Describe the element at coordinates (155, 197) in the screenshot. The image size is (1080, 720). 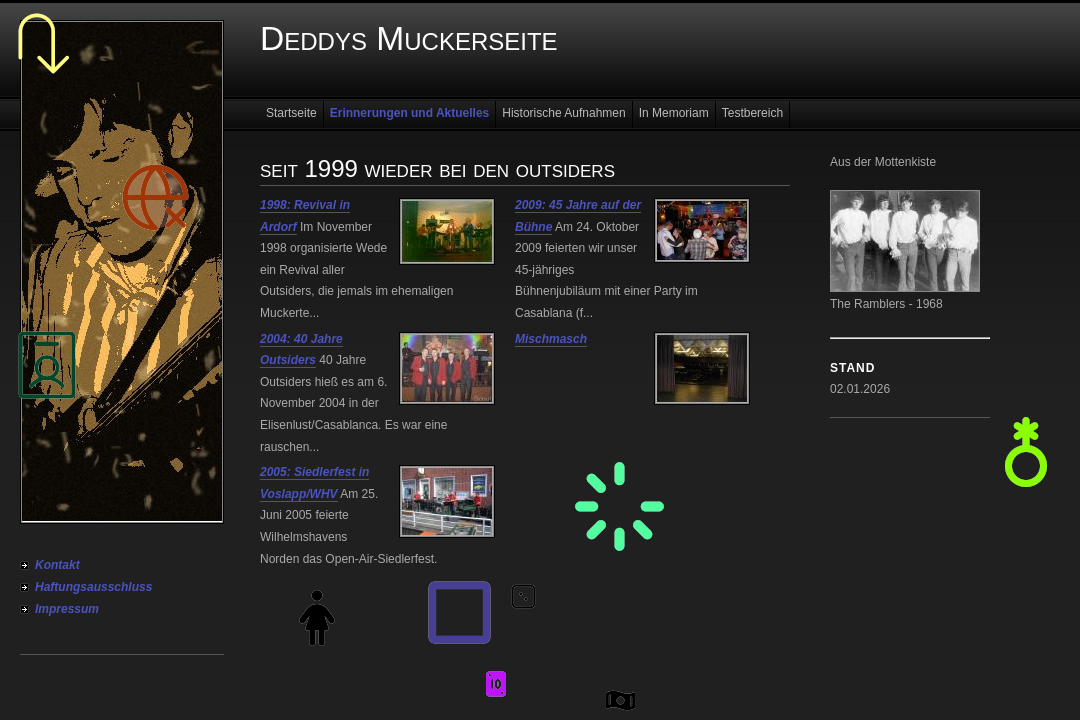
I see `no internet connection` at that location.